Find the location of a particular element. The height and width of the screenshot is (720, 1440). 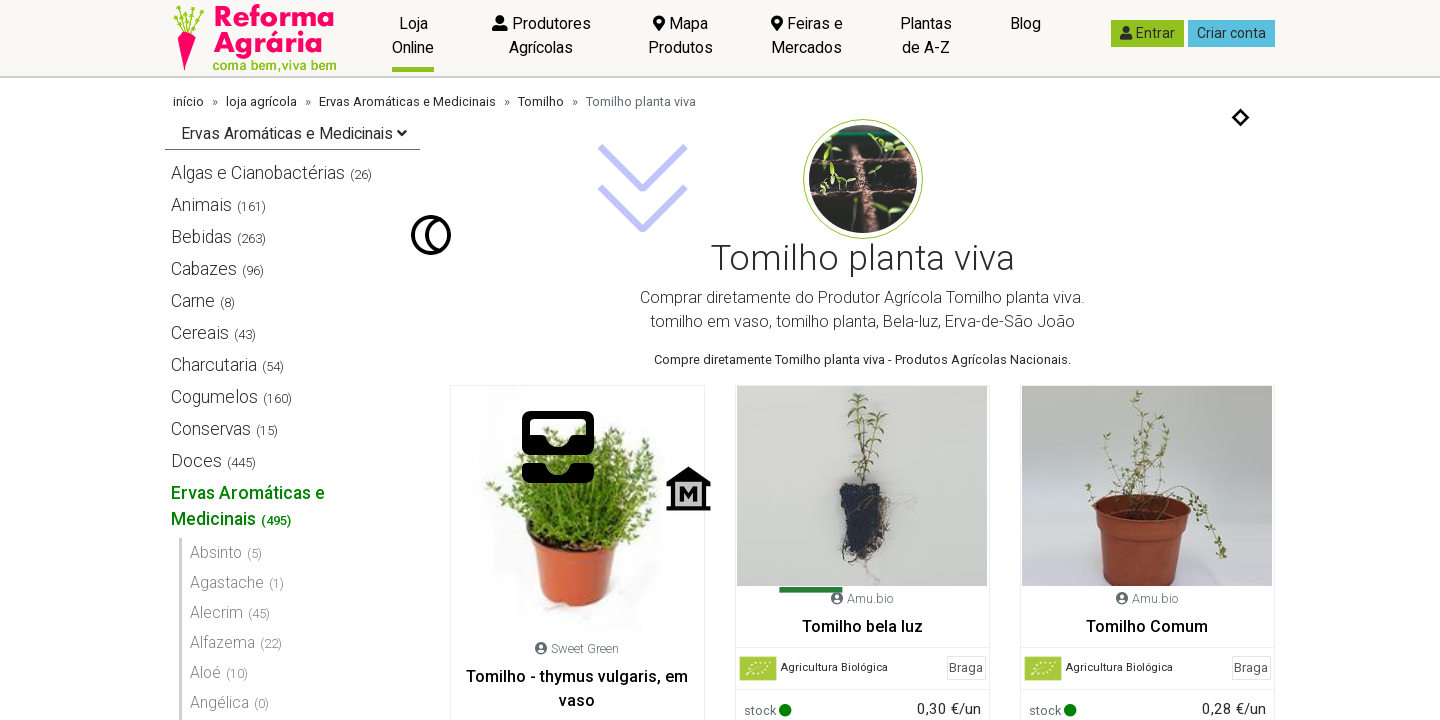

toggle dark mode or night theme is located at coordinates (431, 235).